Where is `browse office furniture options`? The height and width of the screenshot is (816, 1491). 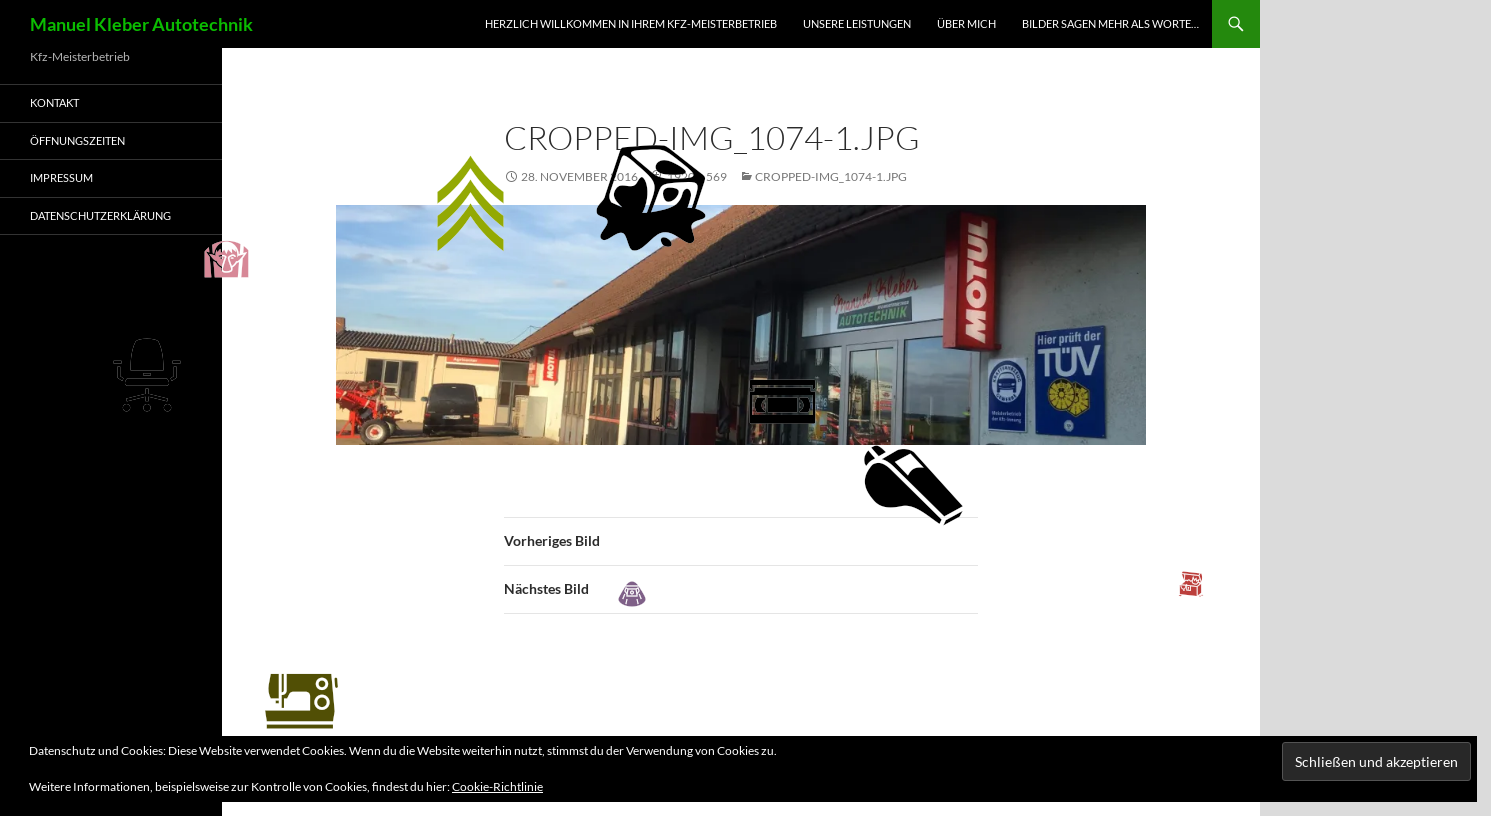
browse office furniture options is located at coordinates (147, 375).